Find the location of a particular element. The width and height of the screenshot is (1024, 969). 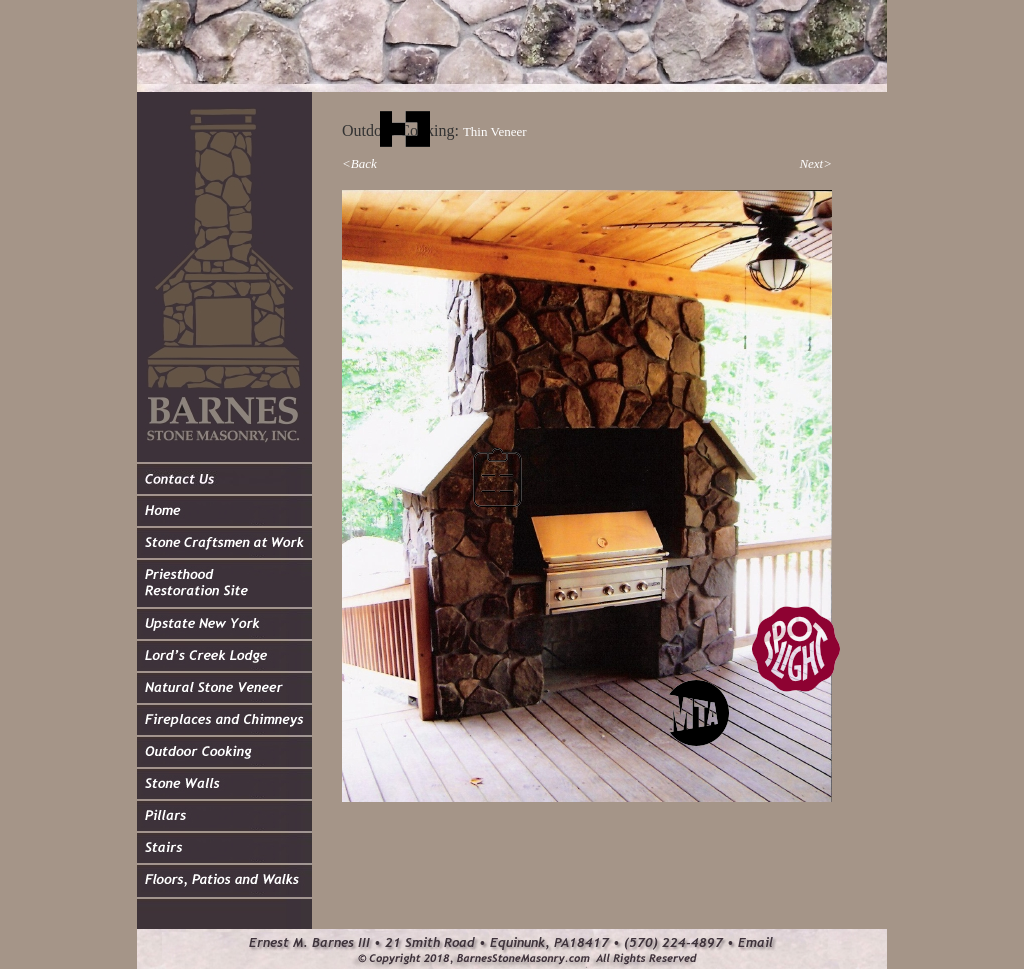

spotlight app logo is located at coordinates (796, 649).